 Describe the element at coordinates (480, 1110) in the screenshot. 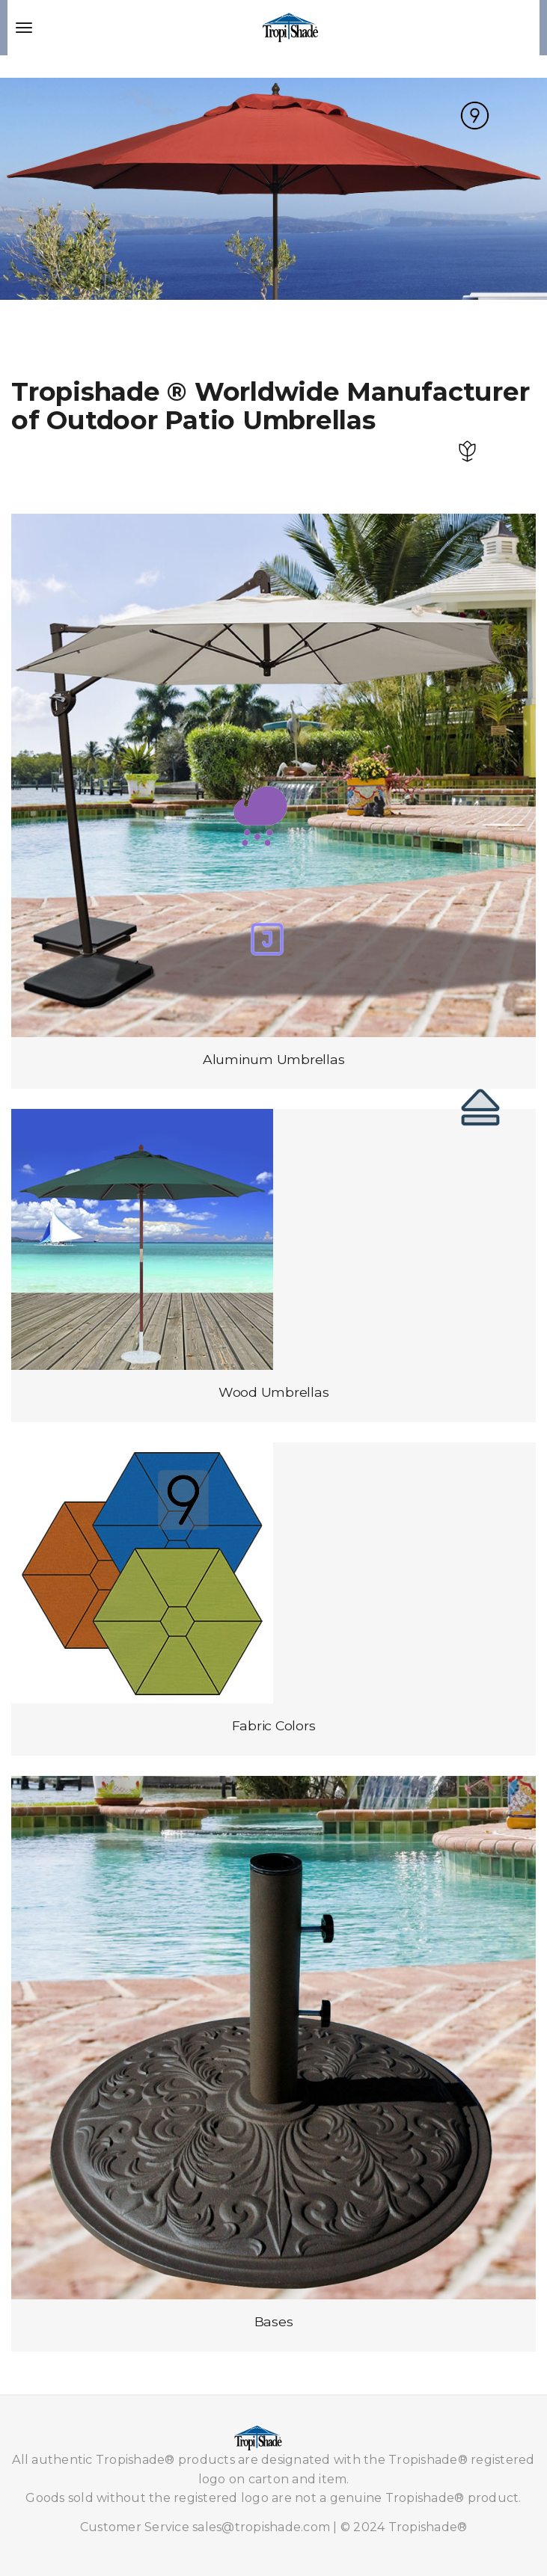

I see `eject media or disc` at that location.